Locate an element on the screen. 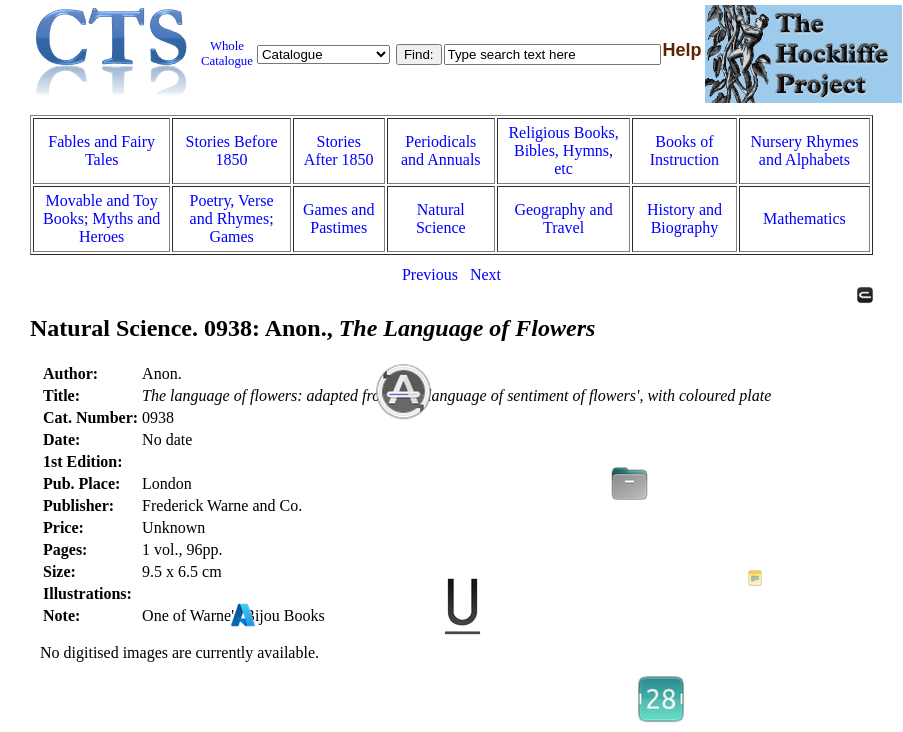 The image size is (903, 732). open the nautilus file manager is located at coordinates (629, 483).